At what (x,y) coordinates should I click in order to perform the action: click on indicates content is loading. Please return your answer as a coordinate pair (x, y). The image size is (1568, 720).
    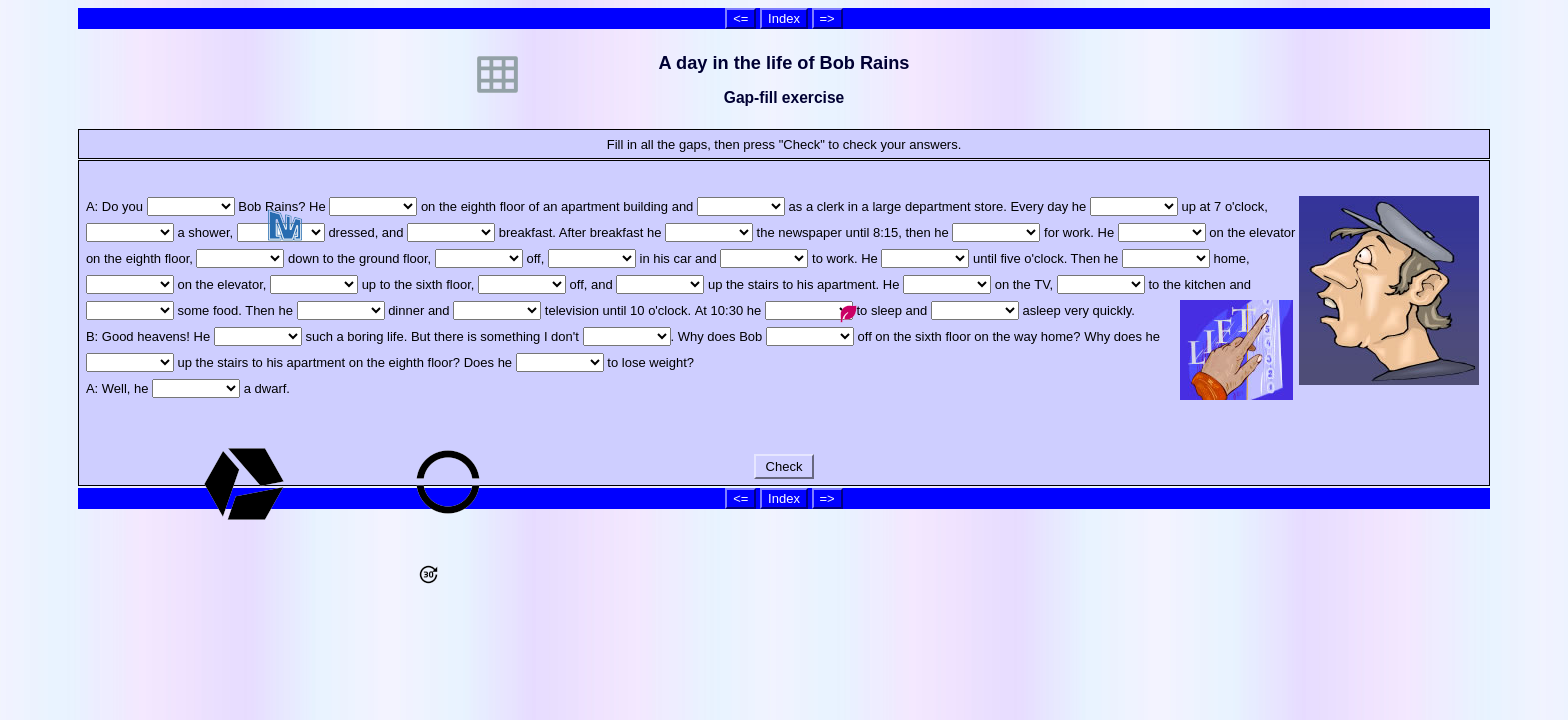
    Looking at the image, I should click on (448, 482).